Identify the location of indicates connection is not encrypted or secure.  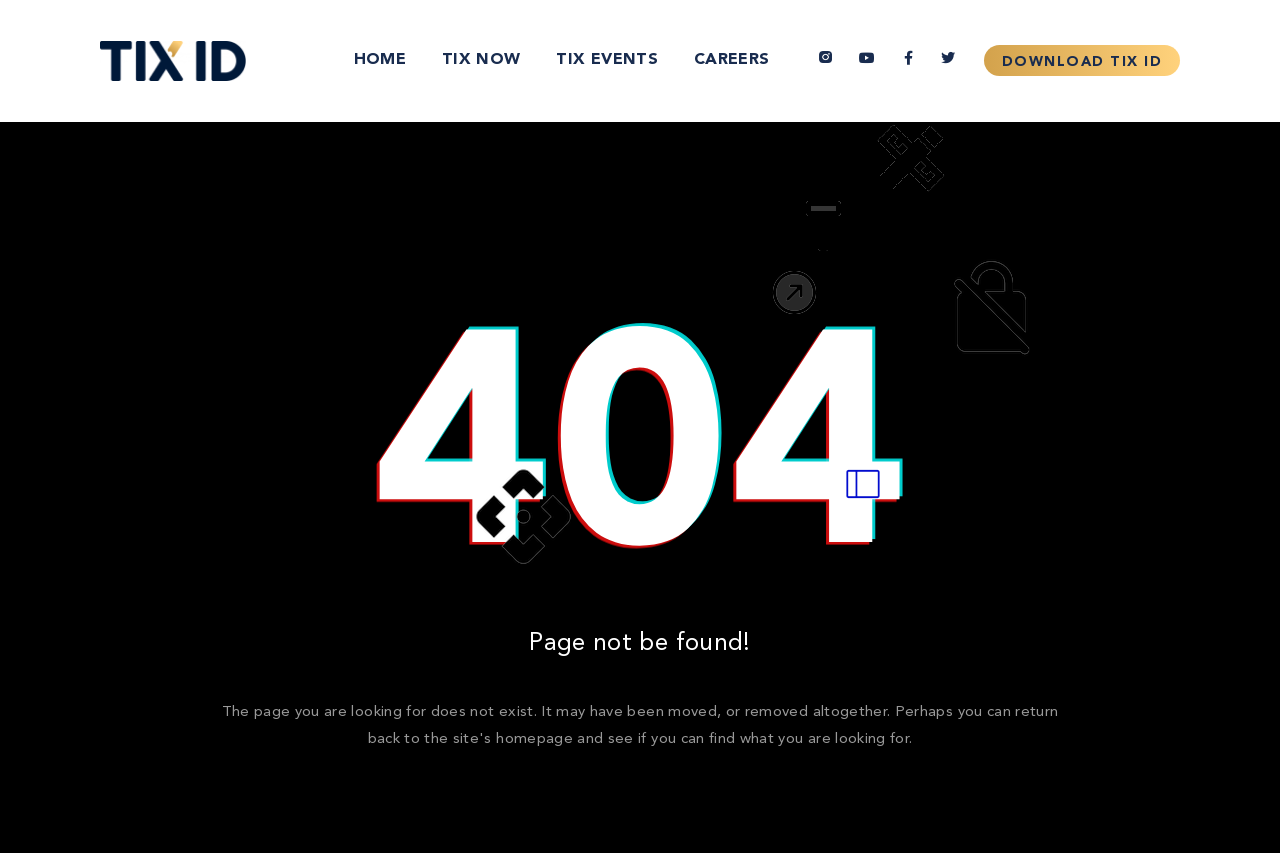
(991, 308).